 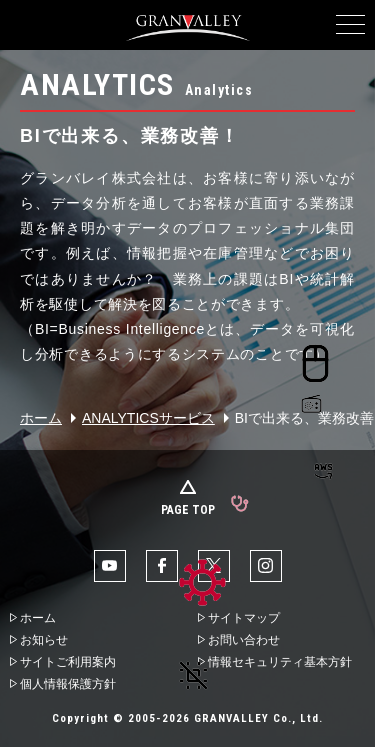 I want to click on access health or medical features, so click(x=239, y=503).